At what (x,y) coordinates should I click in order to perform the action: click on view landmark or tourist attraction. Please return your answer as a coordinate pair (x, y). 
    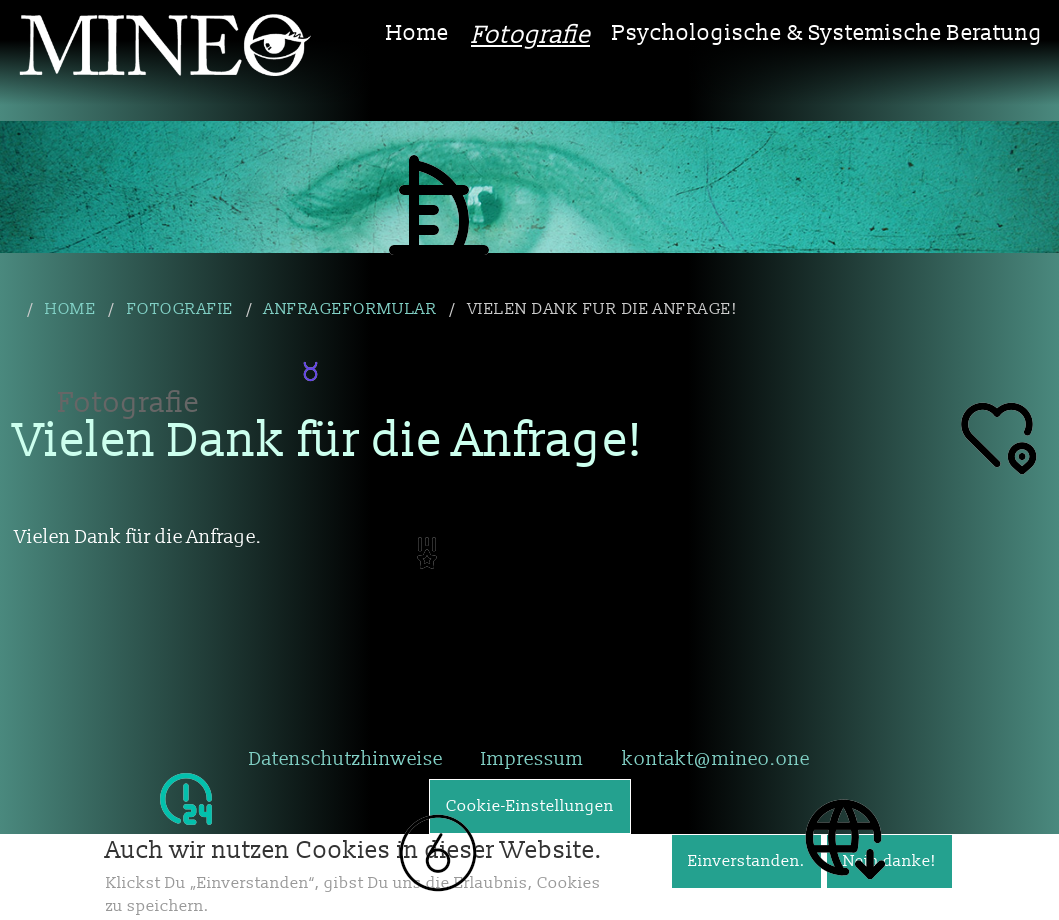
    Looking at the image, I should click on (439, 205).